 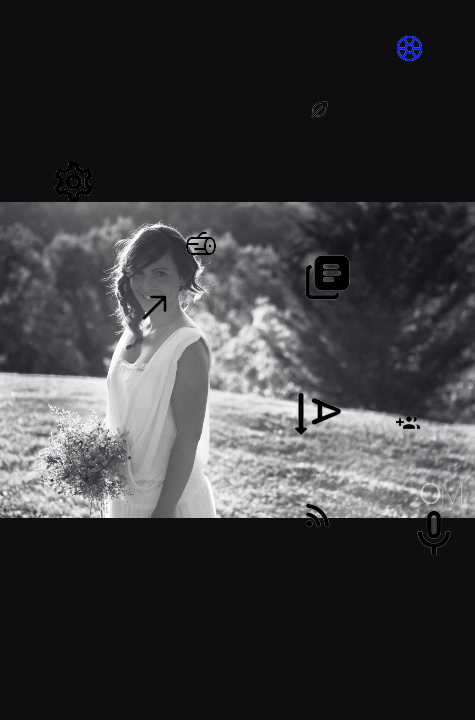 What do you see at coordinates (319, 109) in the screenshot?
I see `view eco-friendly or sustainable options` at bounding box center [319, 109].